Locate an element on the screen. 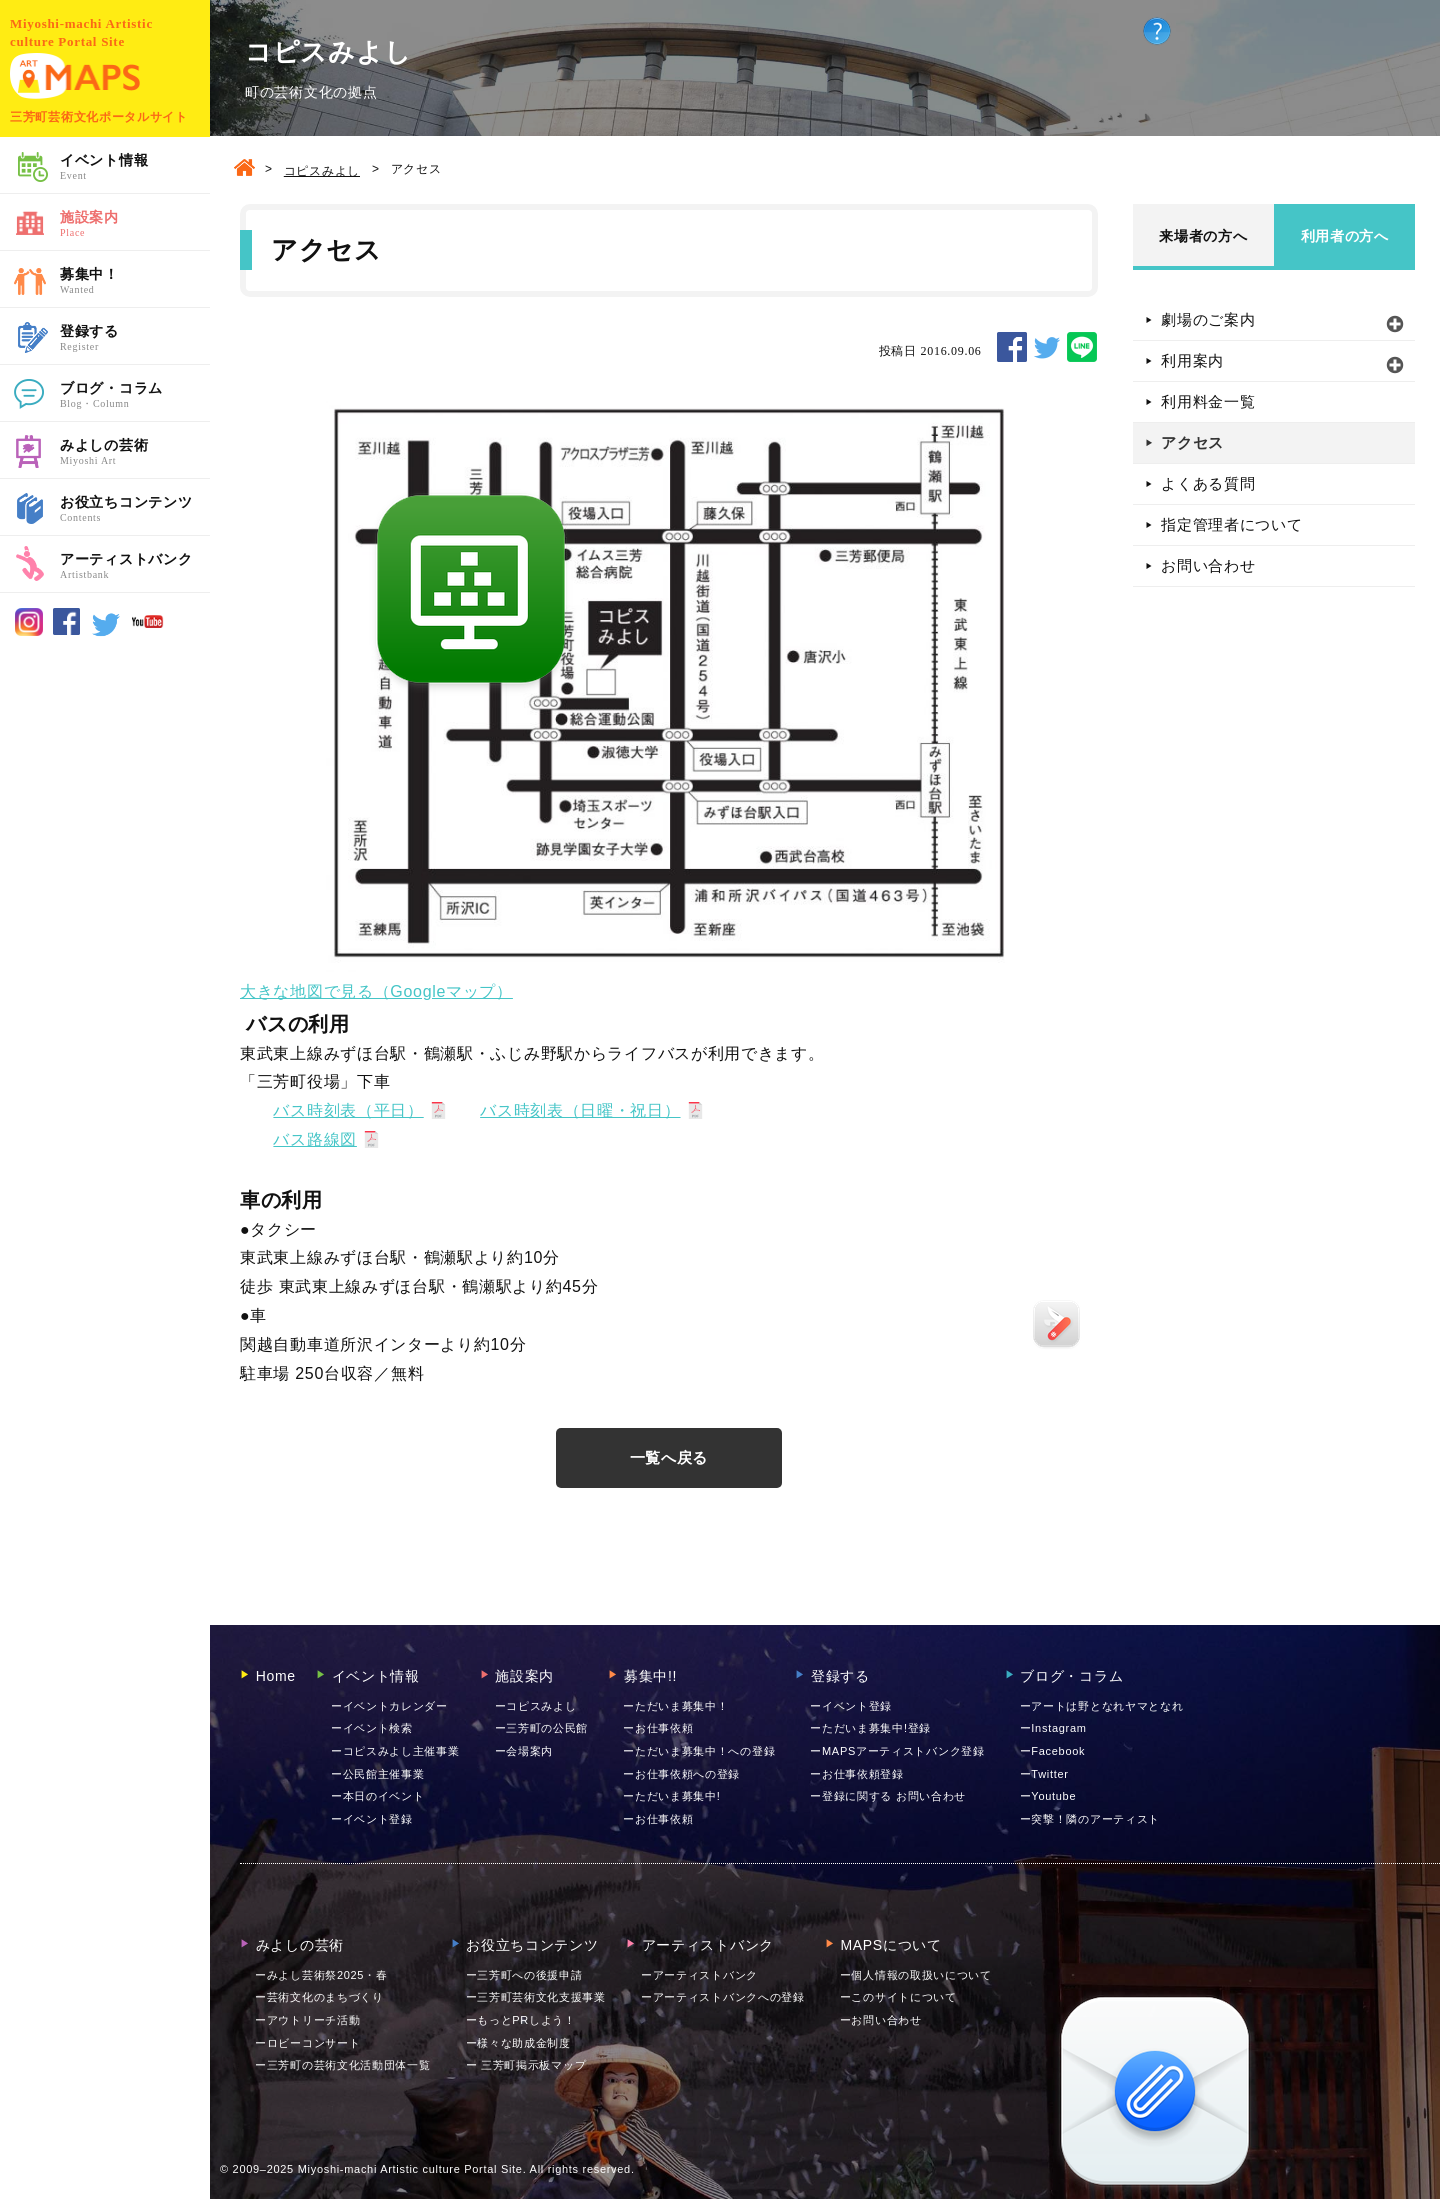 Image resolution: width=1440 pixels, height=2199 pixels. open textpieces app for text manipulation tools is located at coordinates (1056, 1323).